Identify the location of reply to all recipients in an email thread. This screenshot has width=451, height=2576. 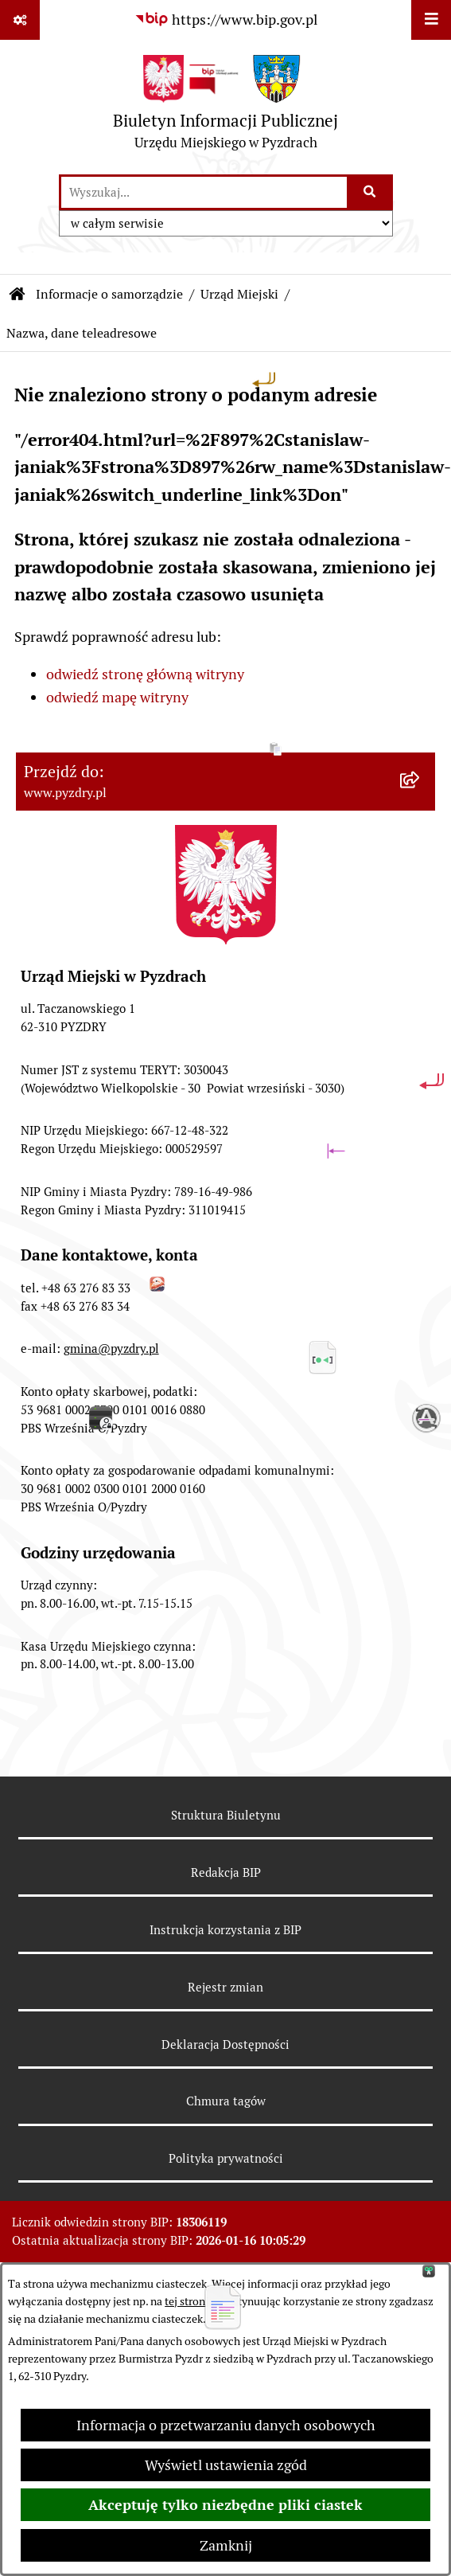
(263, 378).